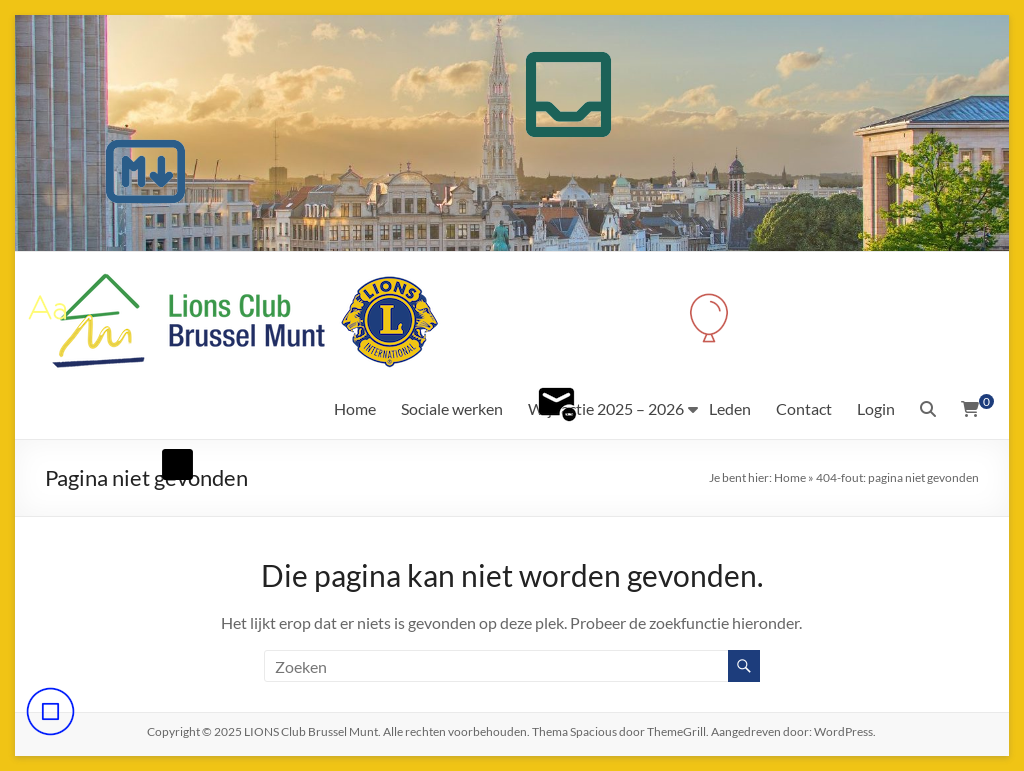 Image resolution: width=1024 pixels, height=771 pixels. Describe the element at coordinates (568, 94) in the screenshot. I see `view inbox or incoming items` at that location.